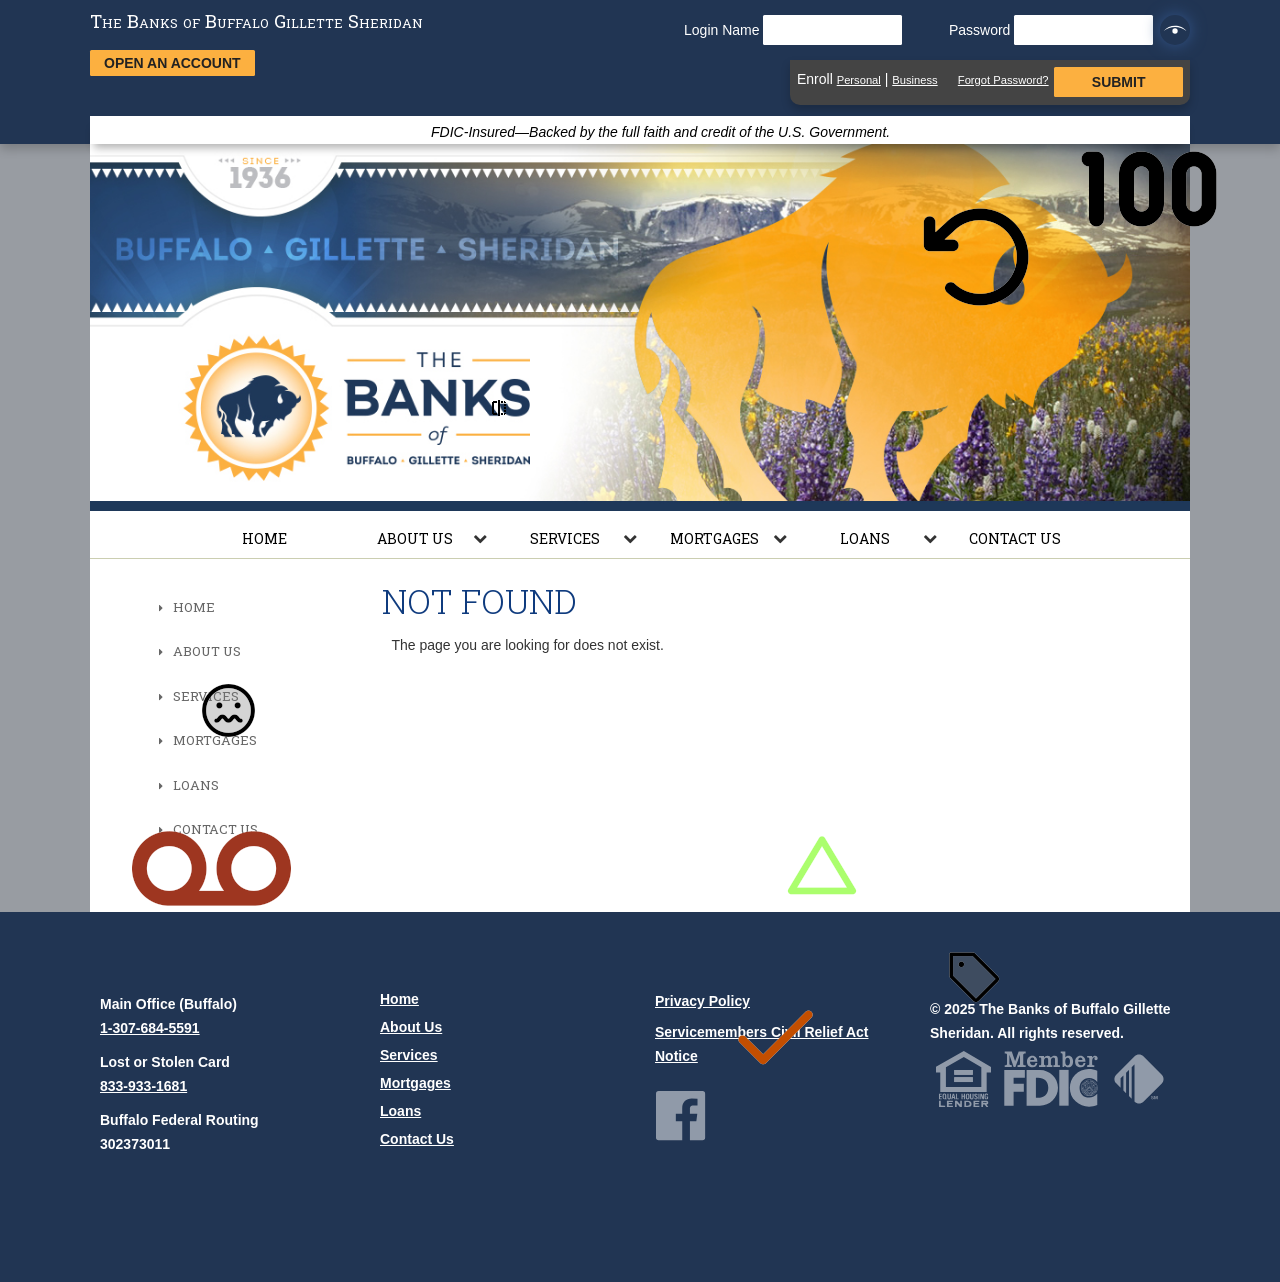  Describe the element at coordinates (499, 408) in the screenshot. I see `flip image horizontally` at that location.